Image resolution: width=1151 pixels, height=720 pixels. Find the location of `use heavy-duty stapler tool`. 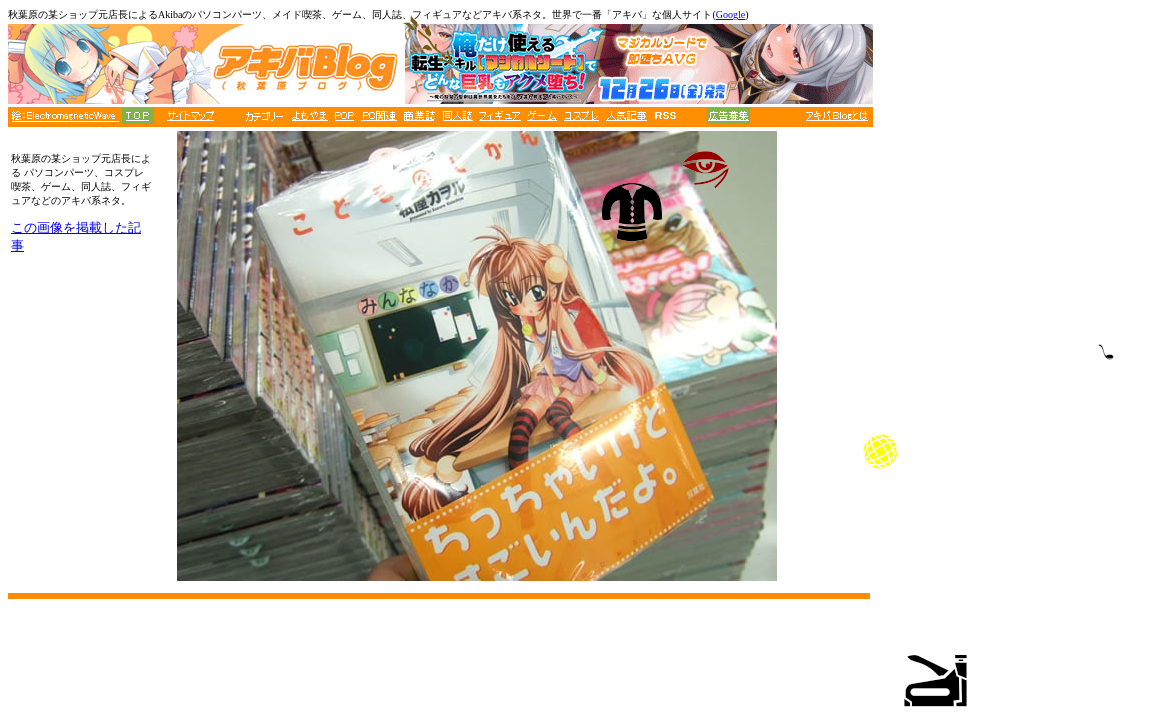

use heavy-duty stapler tool is located at coordinates (935, 679).